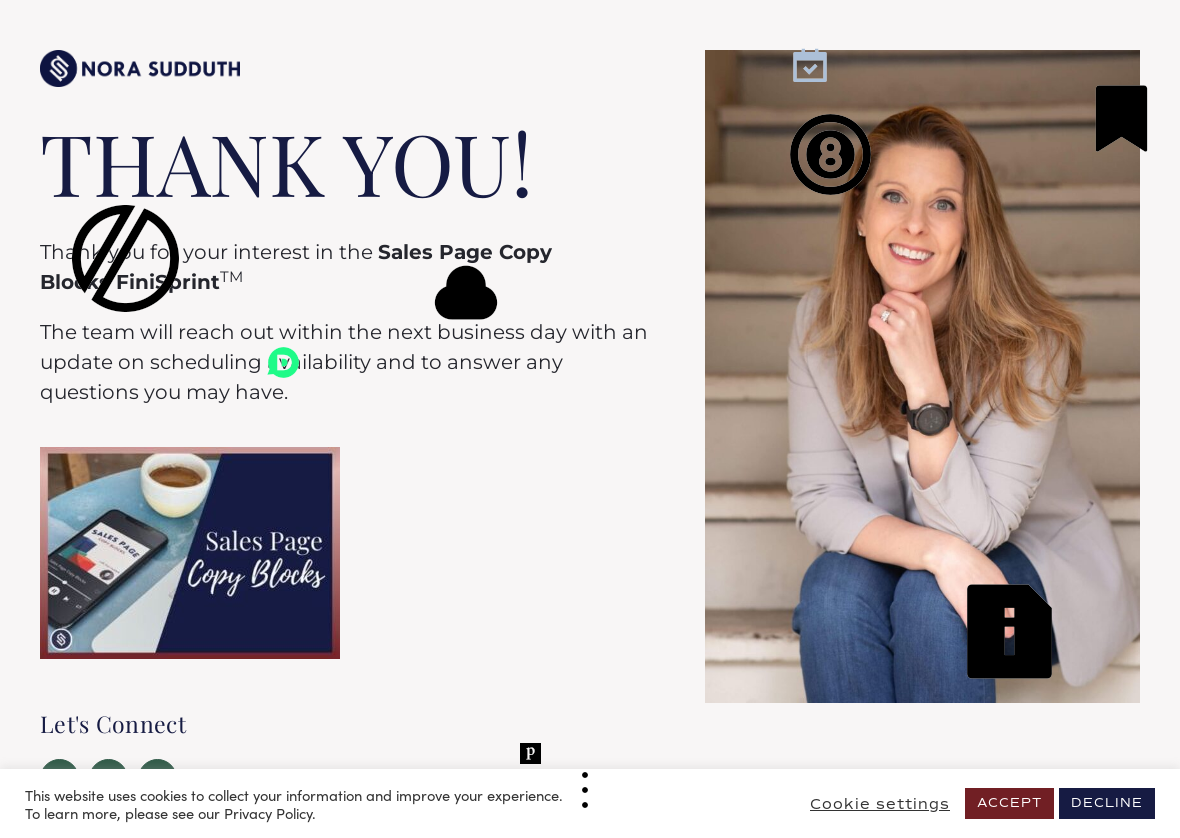 The height and width of the screenshot is (838, 1180). What do you see at coordinates (530, 753) in the screenshot?
I see `link to Publons researcher profile` at bounding box center [530, 753].